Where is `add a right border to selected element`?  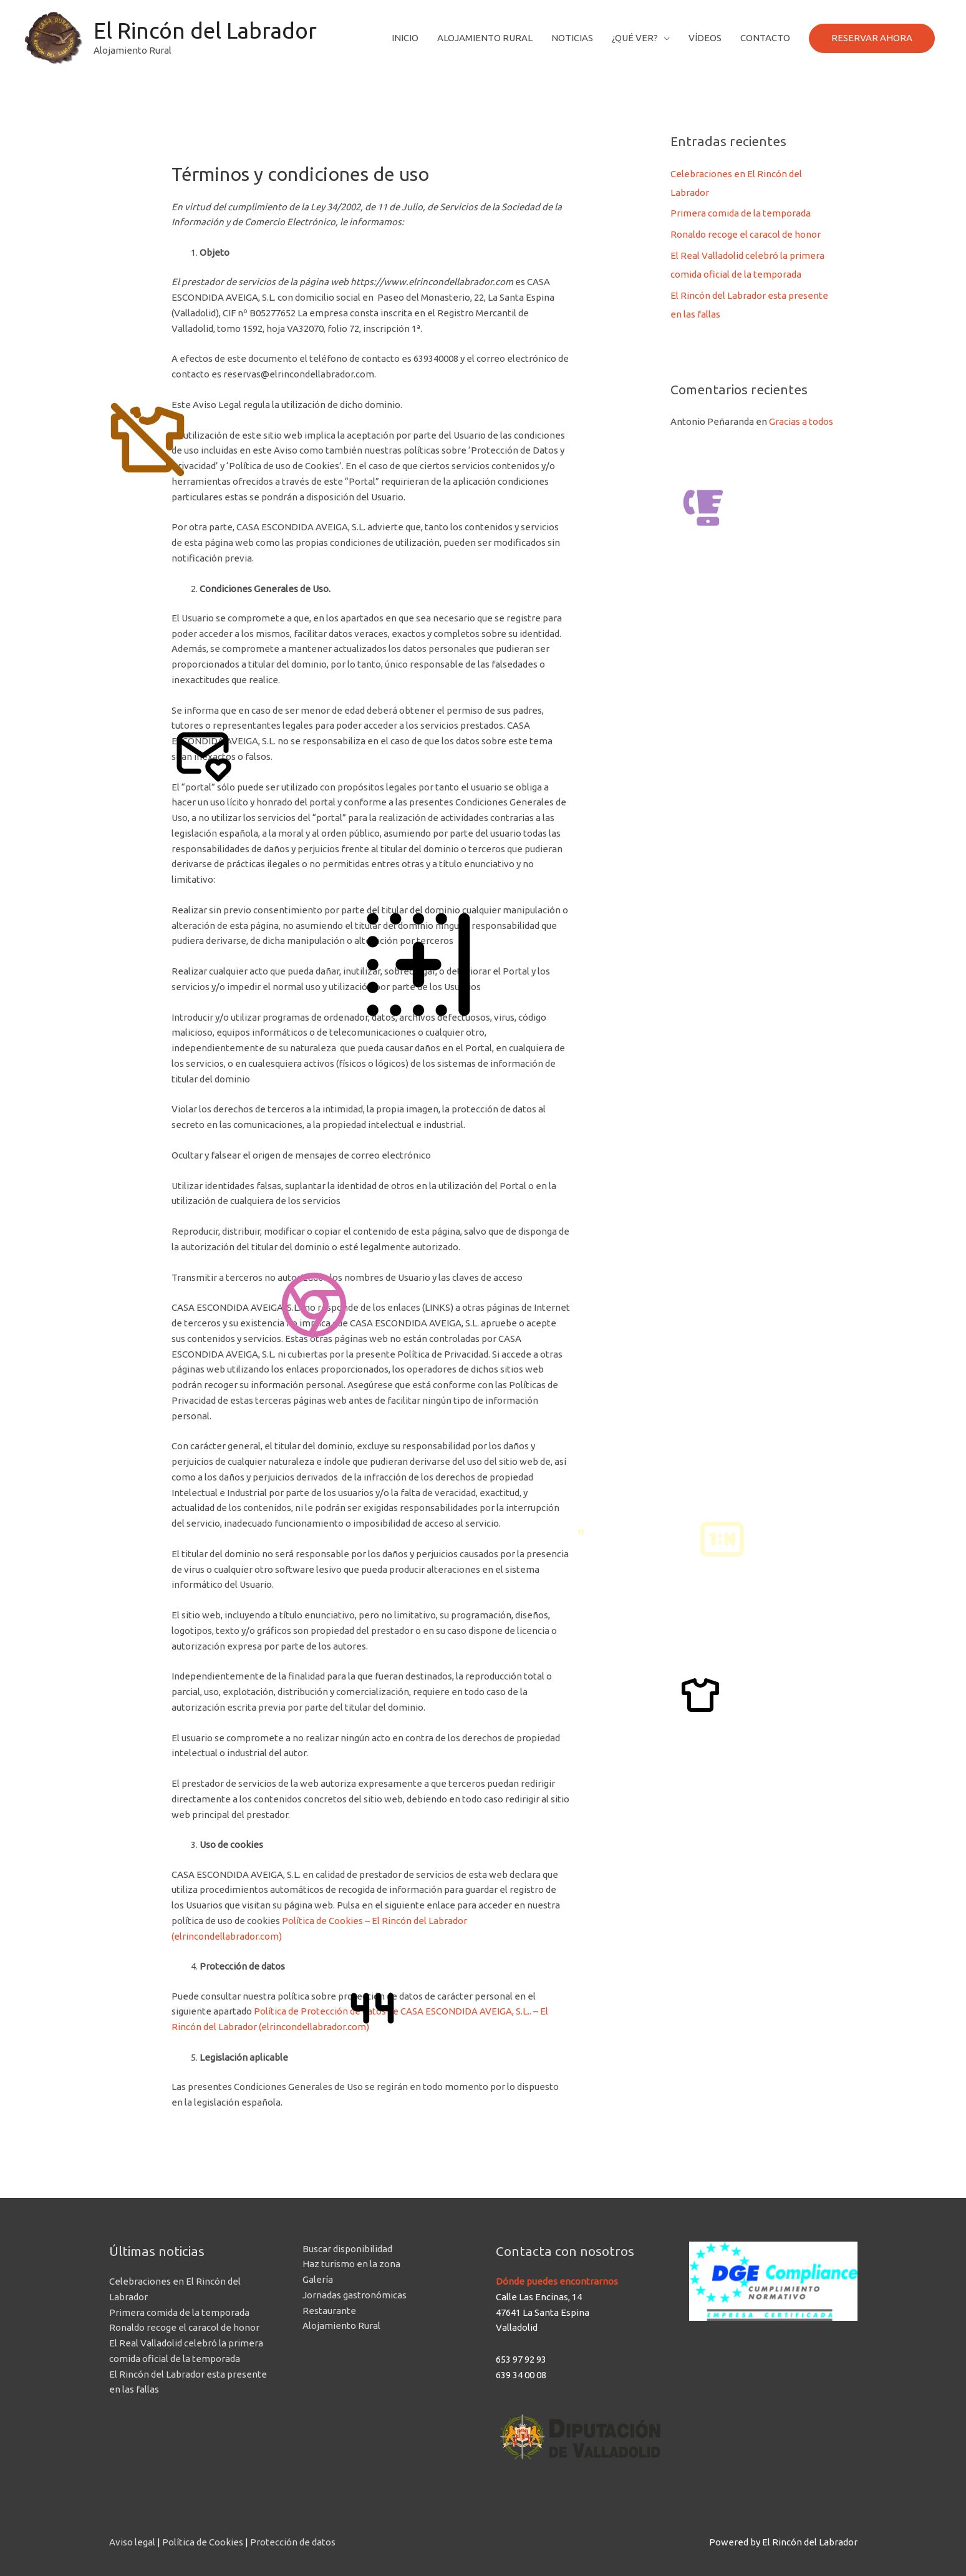 add a right border to selected element is located at coordinates (418, 965).